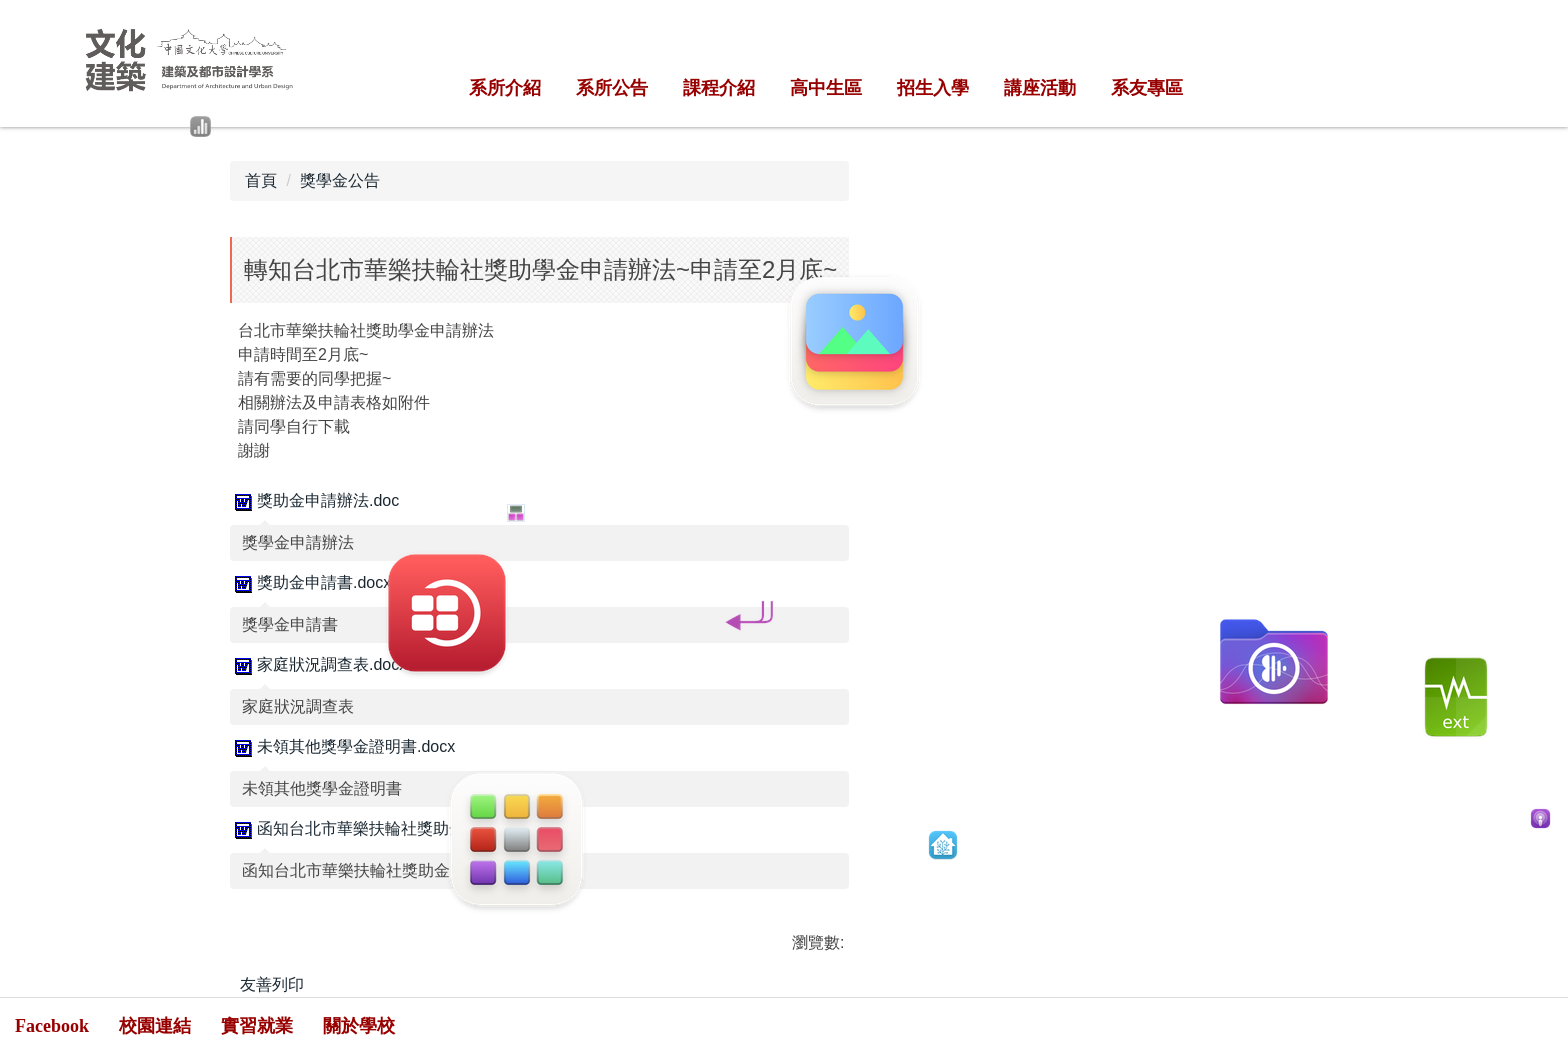  What do you see at coordinates (516, 839) in the screenshot?
I see `open the app grid or launcher` at bounding box center [516, 839].